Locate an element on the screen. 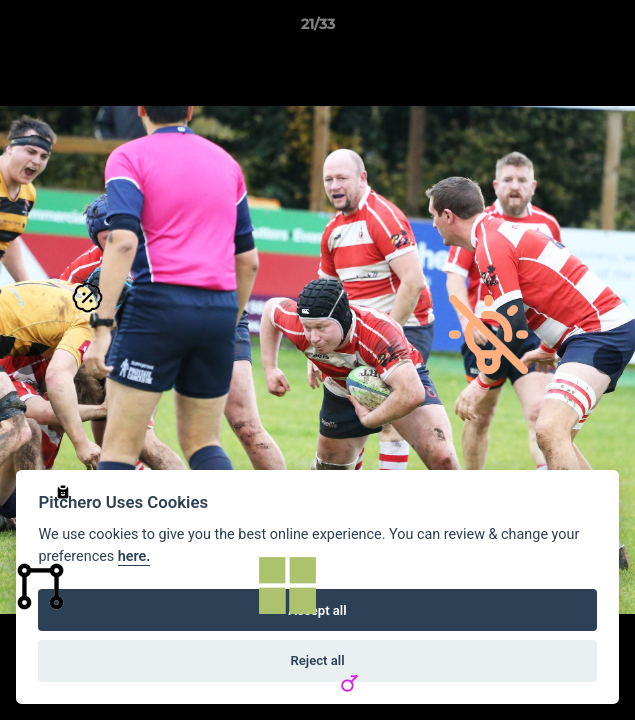 The image size is (635, 720). disable light mode or brightness is located at coordinates (488, 334).